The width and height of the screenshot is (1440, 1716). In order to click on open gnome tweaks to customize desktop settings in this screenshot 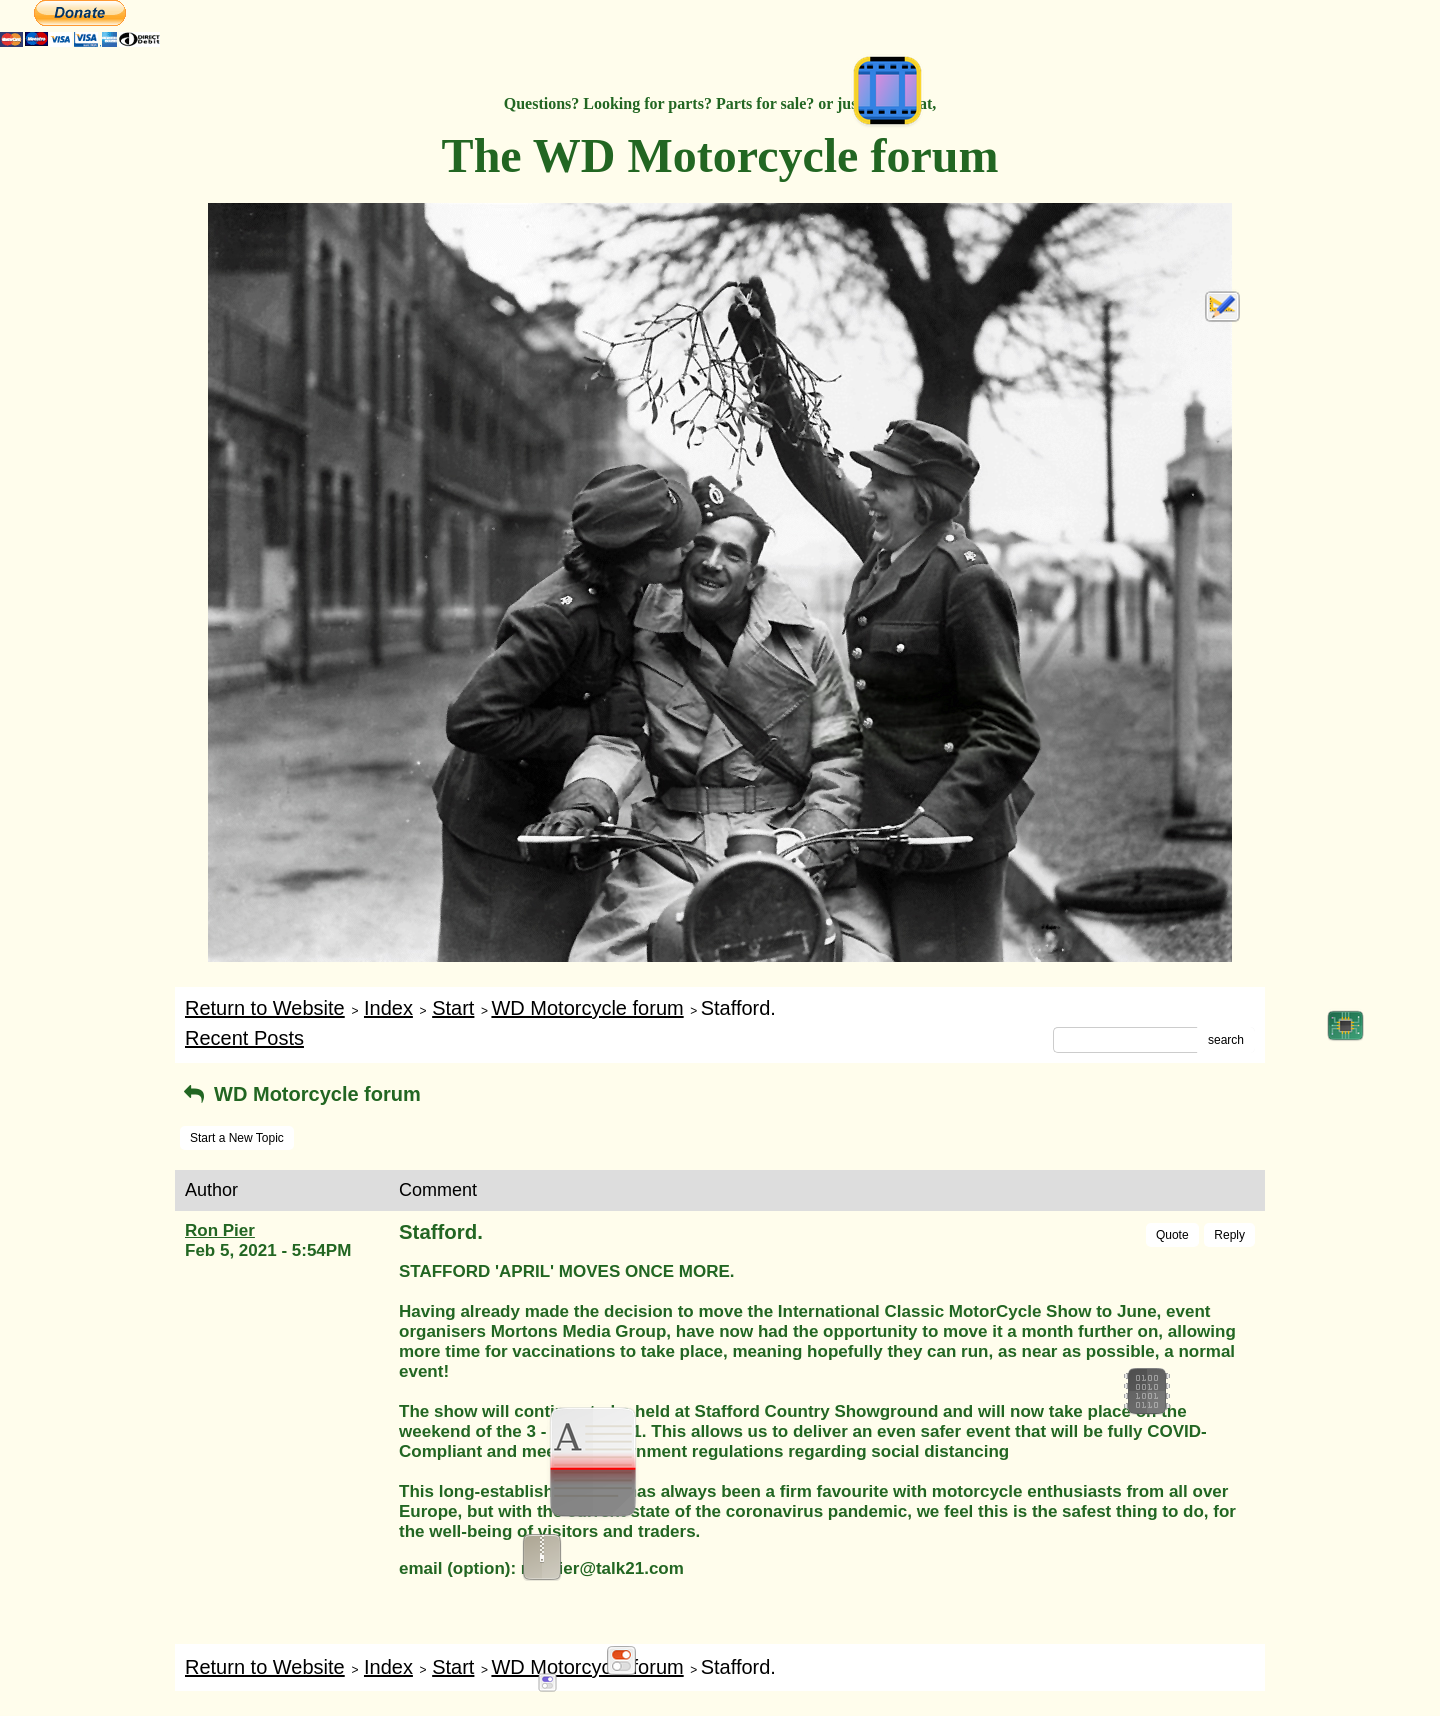, I will do `click(547, 1682)`.